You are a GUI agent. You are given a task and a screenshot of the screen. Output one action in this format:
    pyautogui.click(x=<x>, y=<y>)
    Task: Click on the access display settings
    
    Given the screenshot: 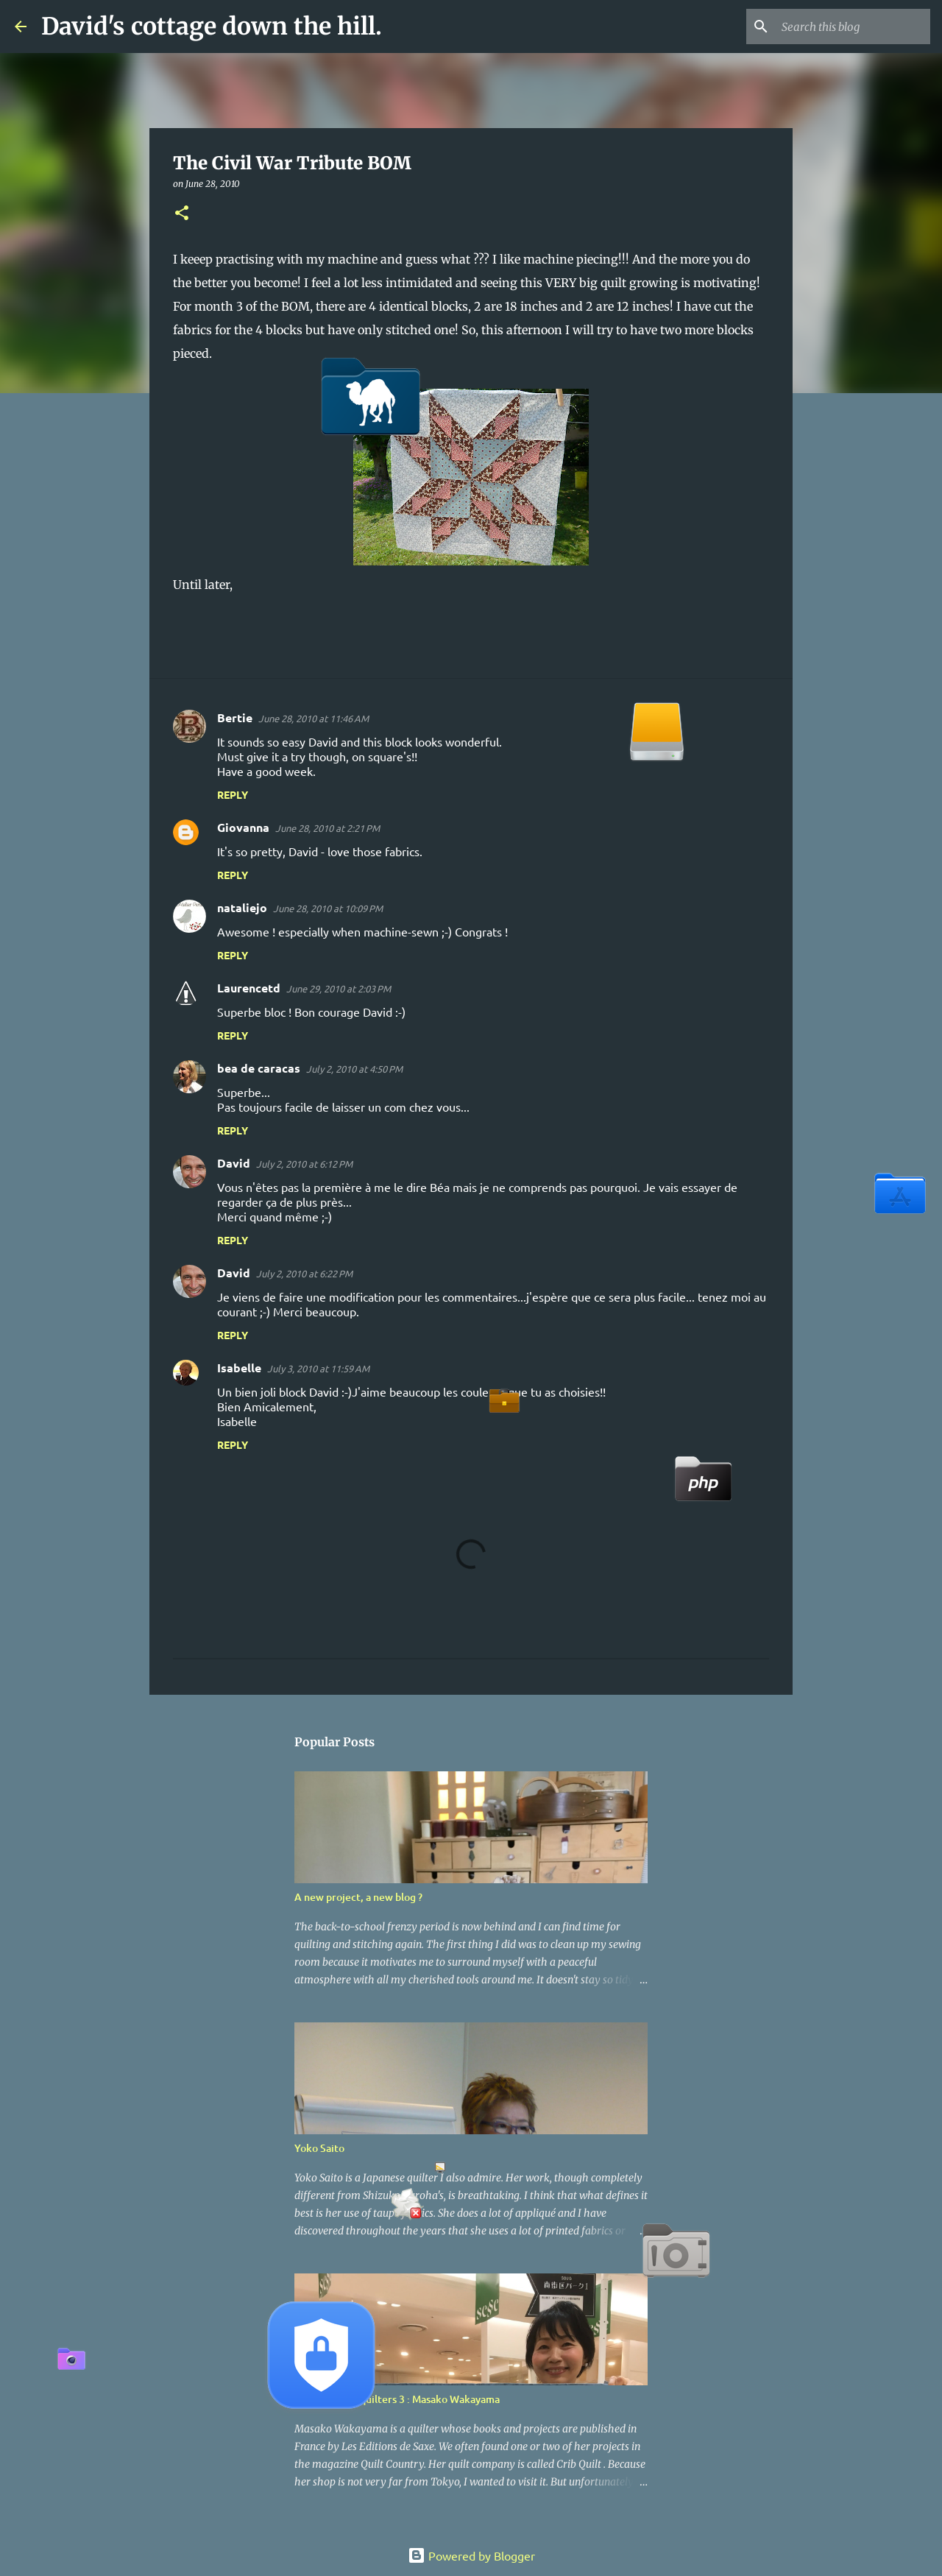 What is the action you would take?
    pyautogui.click(x=440, y=2167)
    